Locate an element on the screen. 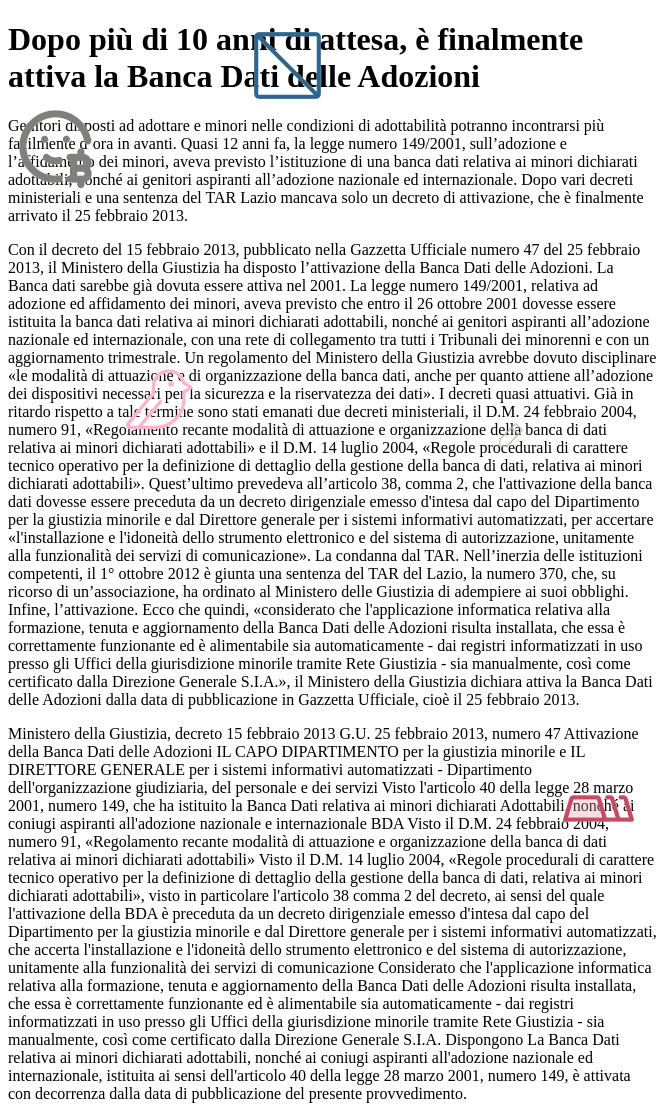  placeholder for missing or unavailable image content is located at coordinates (287, 65).